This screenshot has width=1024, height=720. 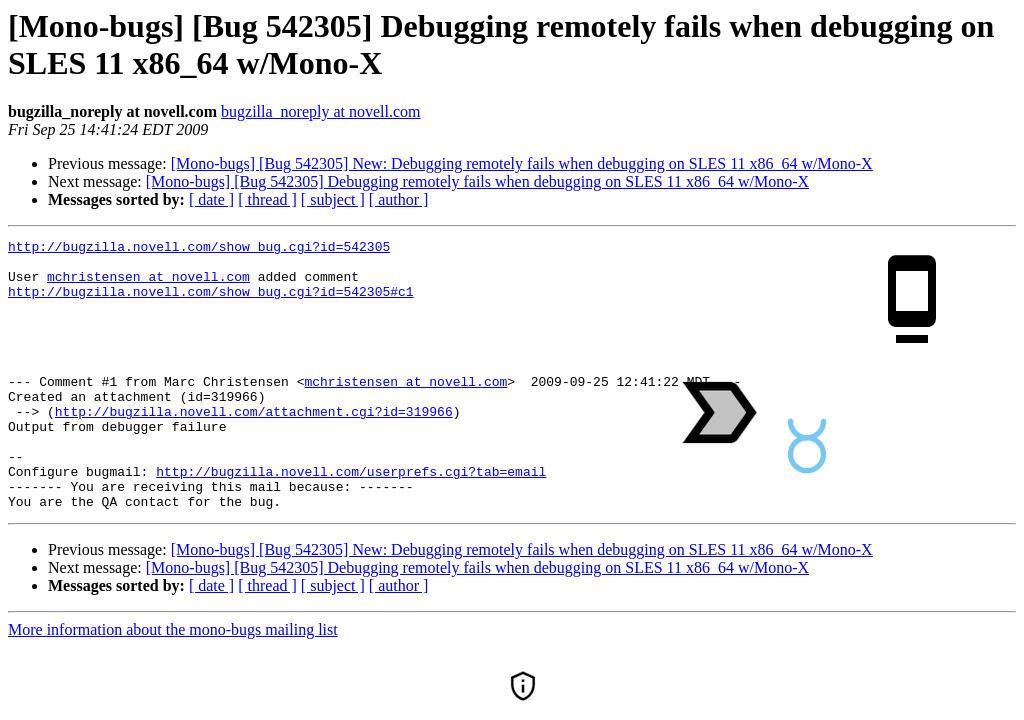 What do you see at coordinates (523, 686) in the screenshot?
I see `view privacy policy or security information` at bounding box center [523, 686].